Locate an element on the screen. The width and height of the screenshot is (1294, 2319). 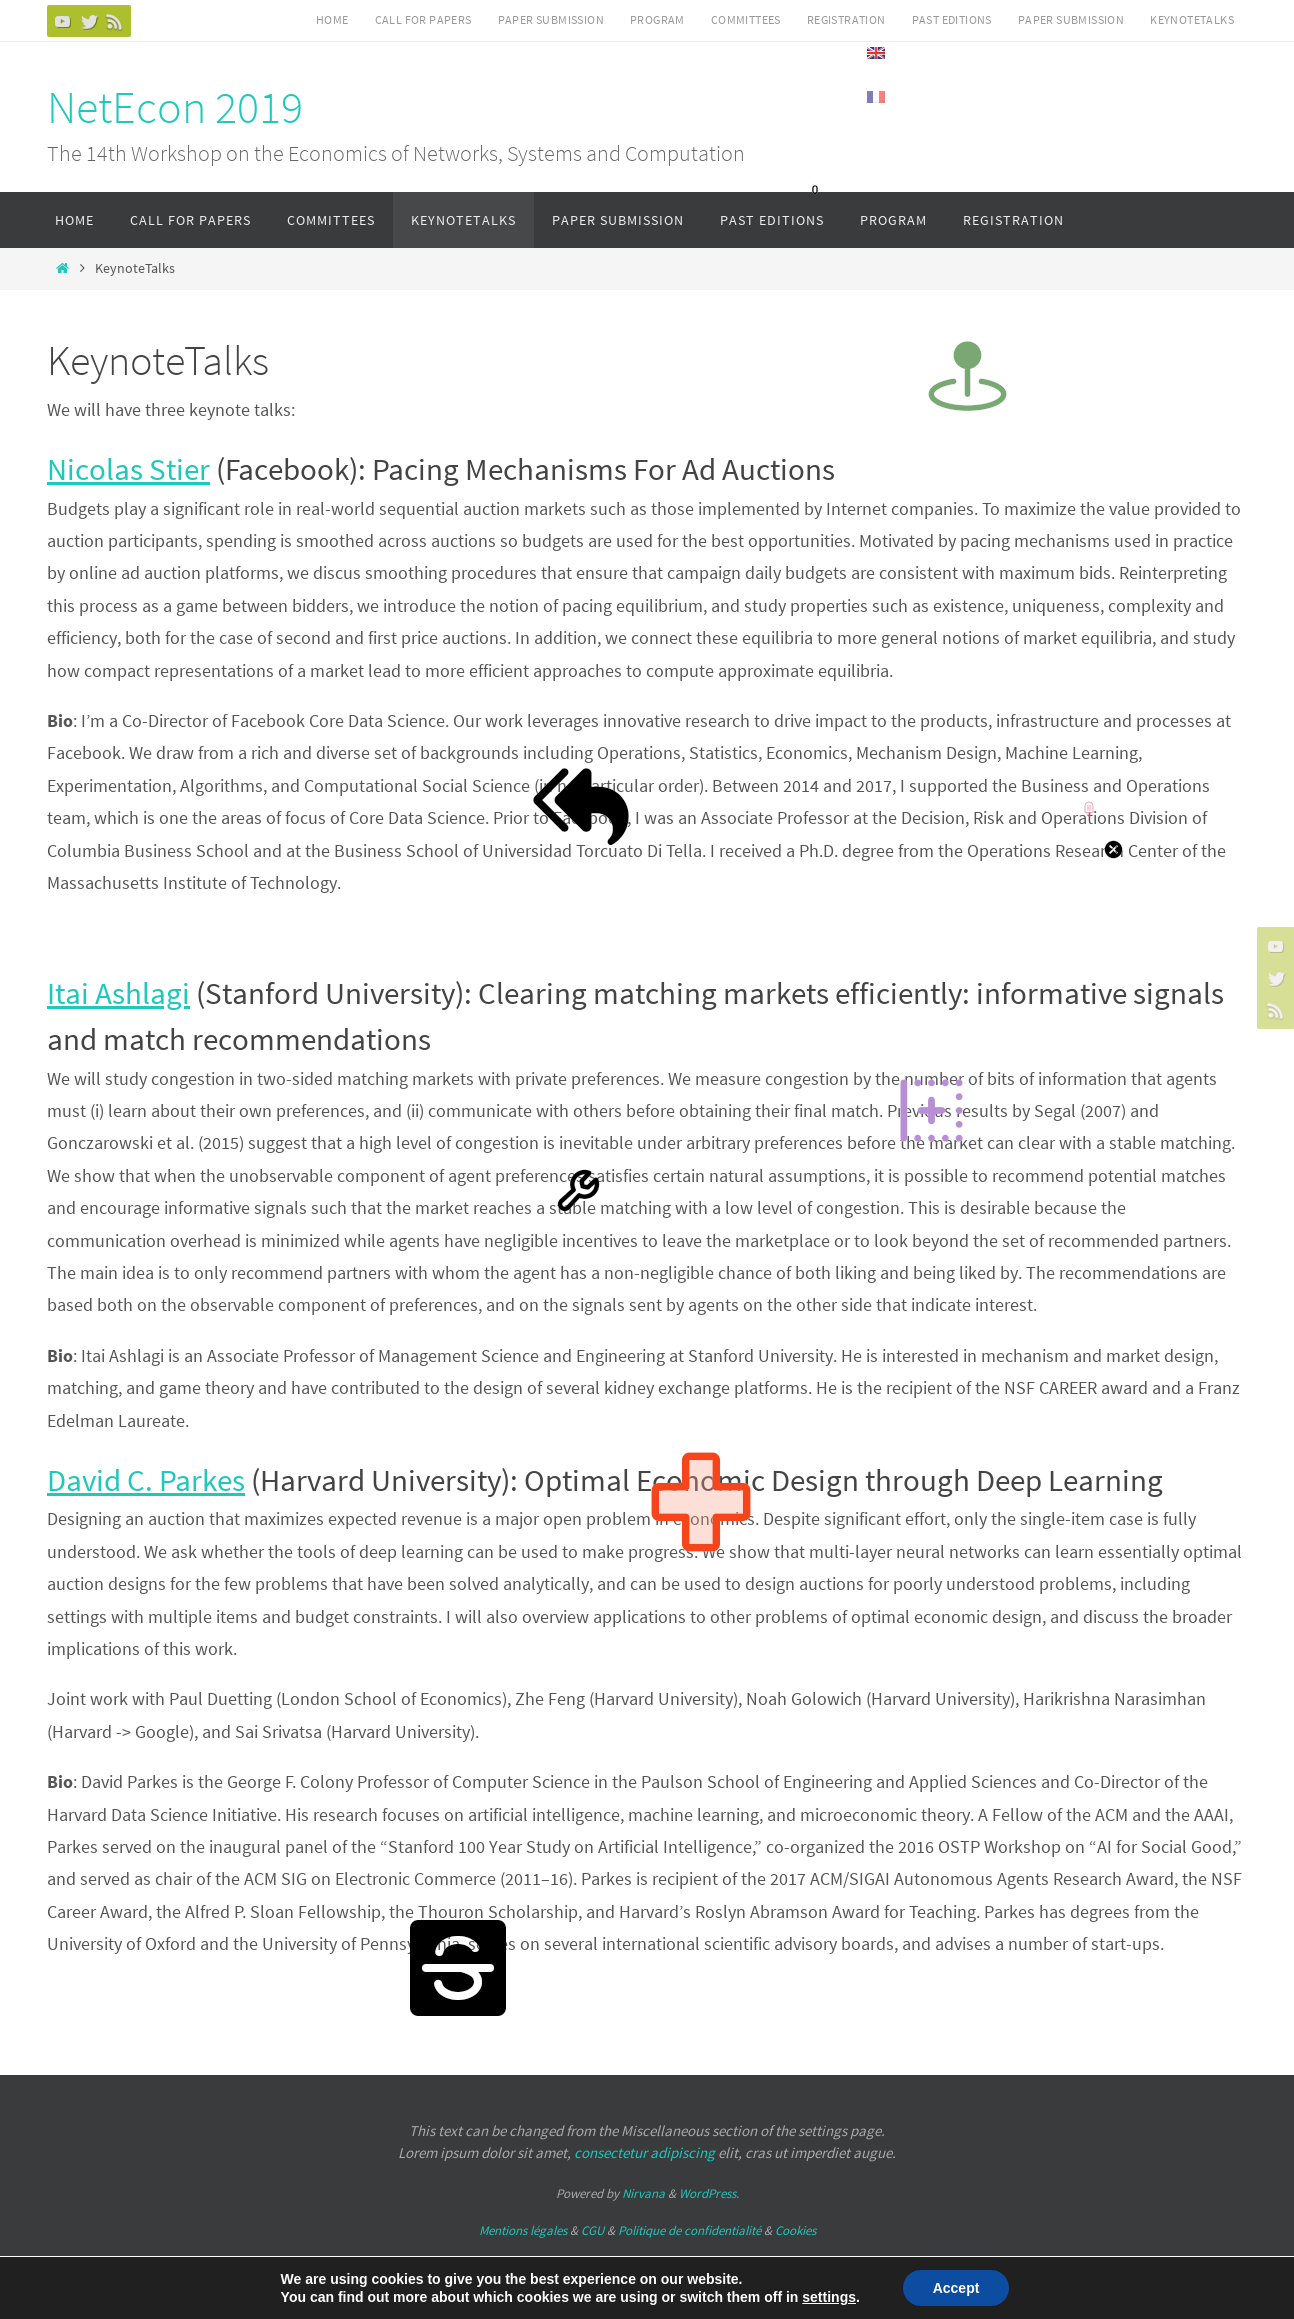
view location area or radius is located at coordinates (967, 377).